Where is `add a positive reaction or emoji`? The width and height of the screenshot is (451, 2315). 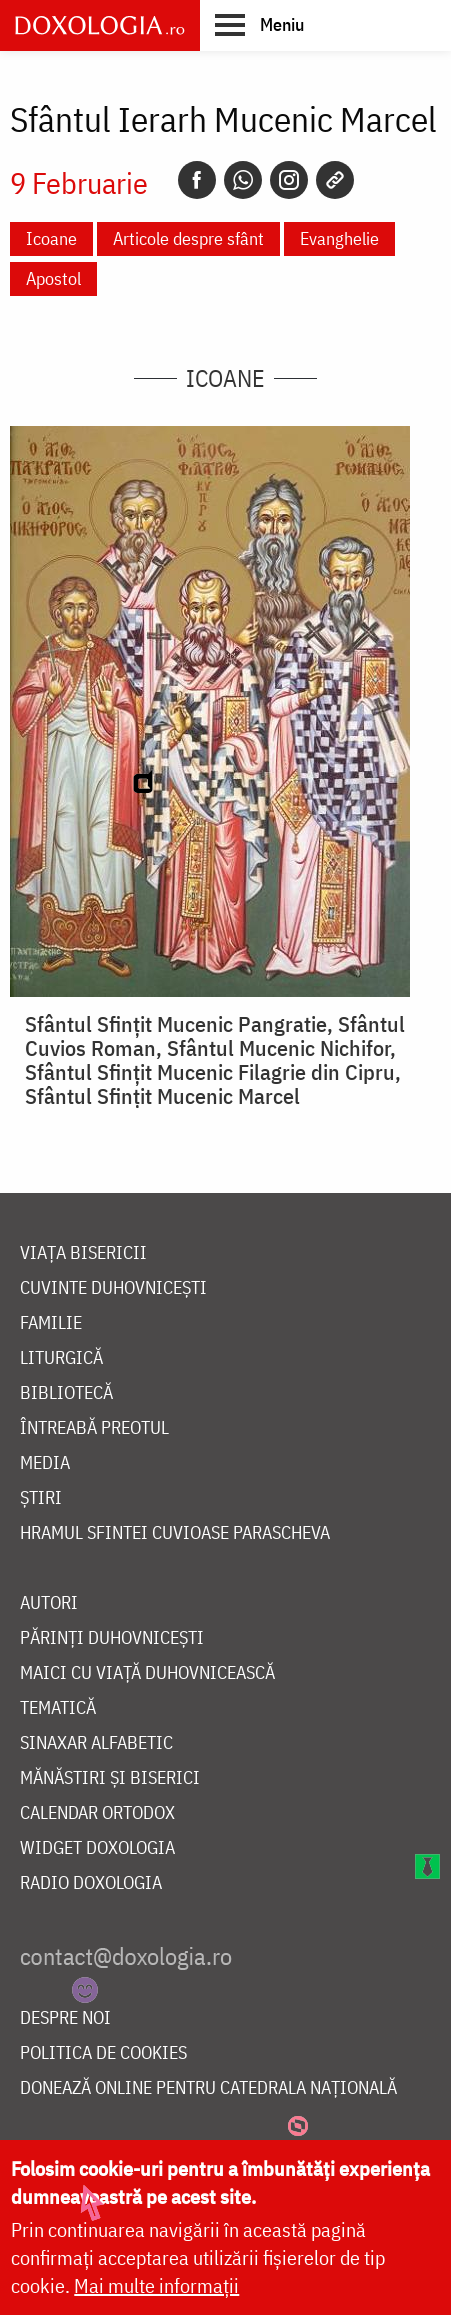
add a positive reaction or emoji is located at coordinates (85, 1990).